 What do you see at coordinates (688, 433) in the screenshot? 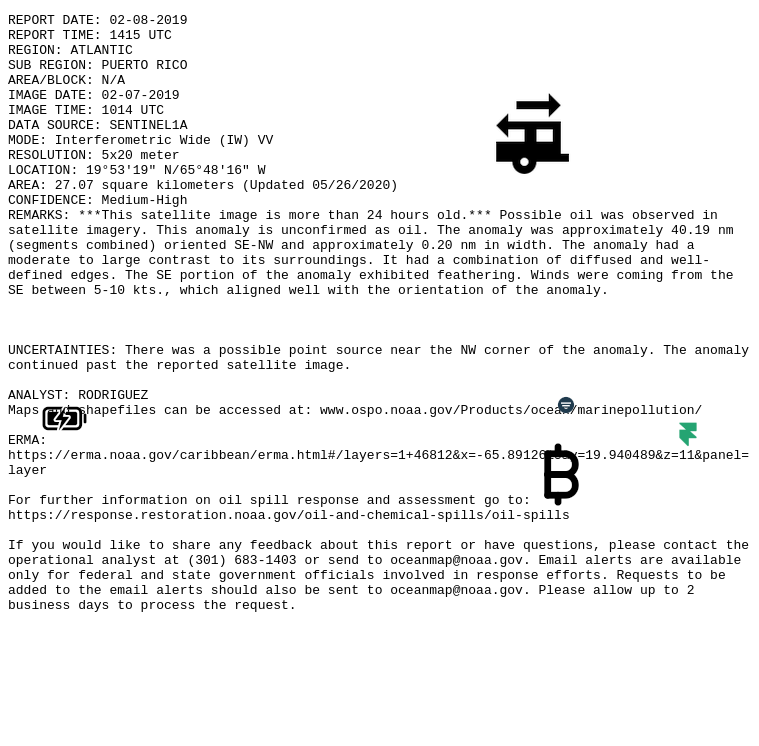
I see `open framer app` at bounding box center [688, 433].